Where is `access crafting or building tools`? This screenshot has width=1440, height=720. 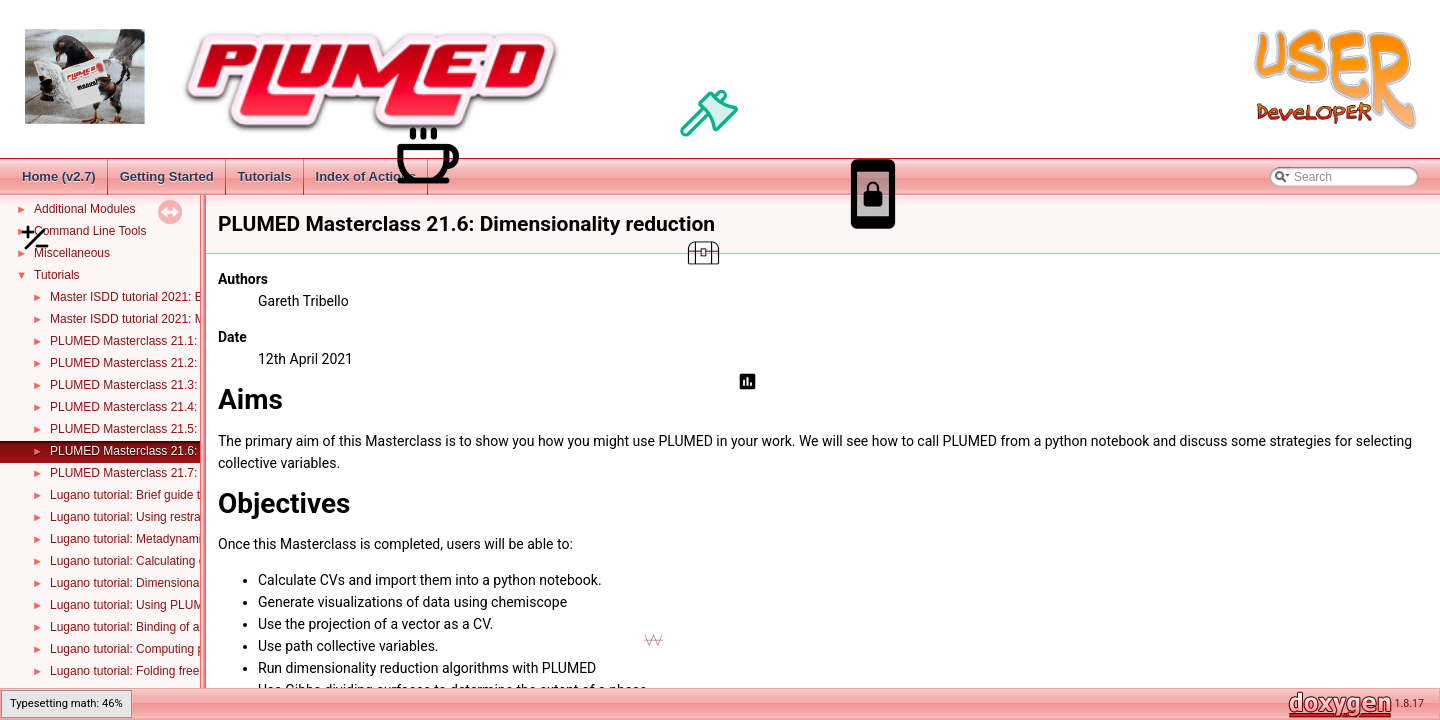 access crafting or building tools is located at coordinates (709, 115).